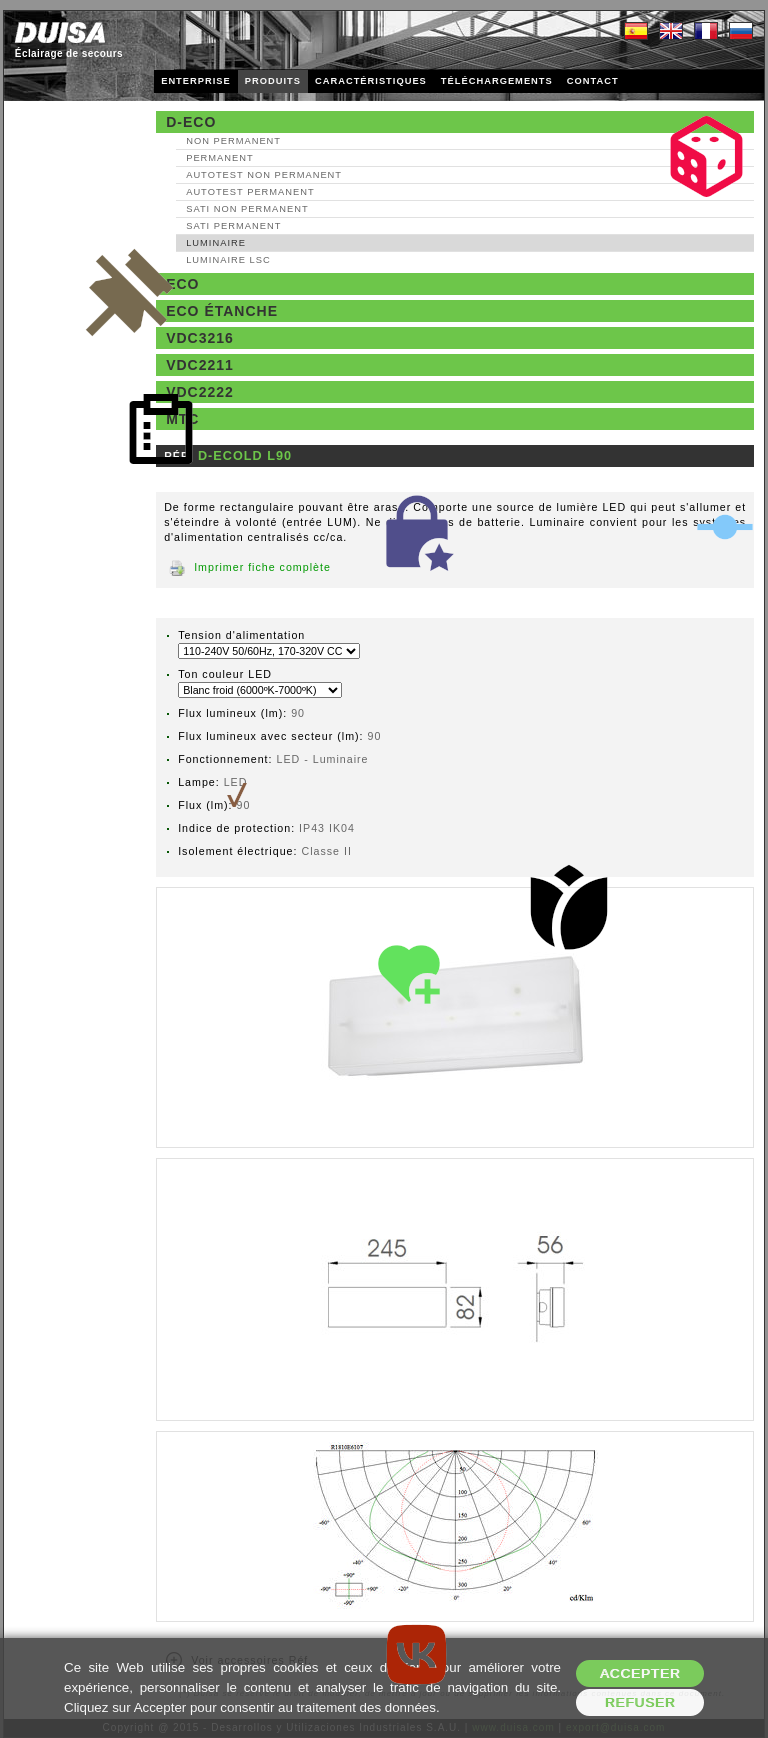 The width and height of the screenshot is (768, 1738). I want to click on add to favorites, so click(409, 973).